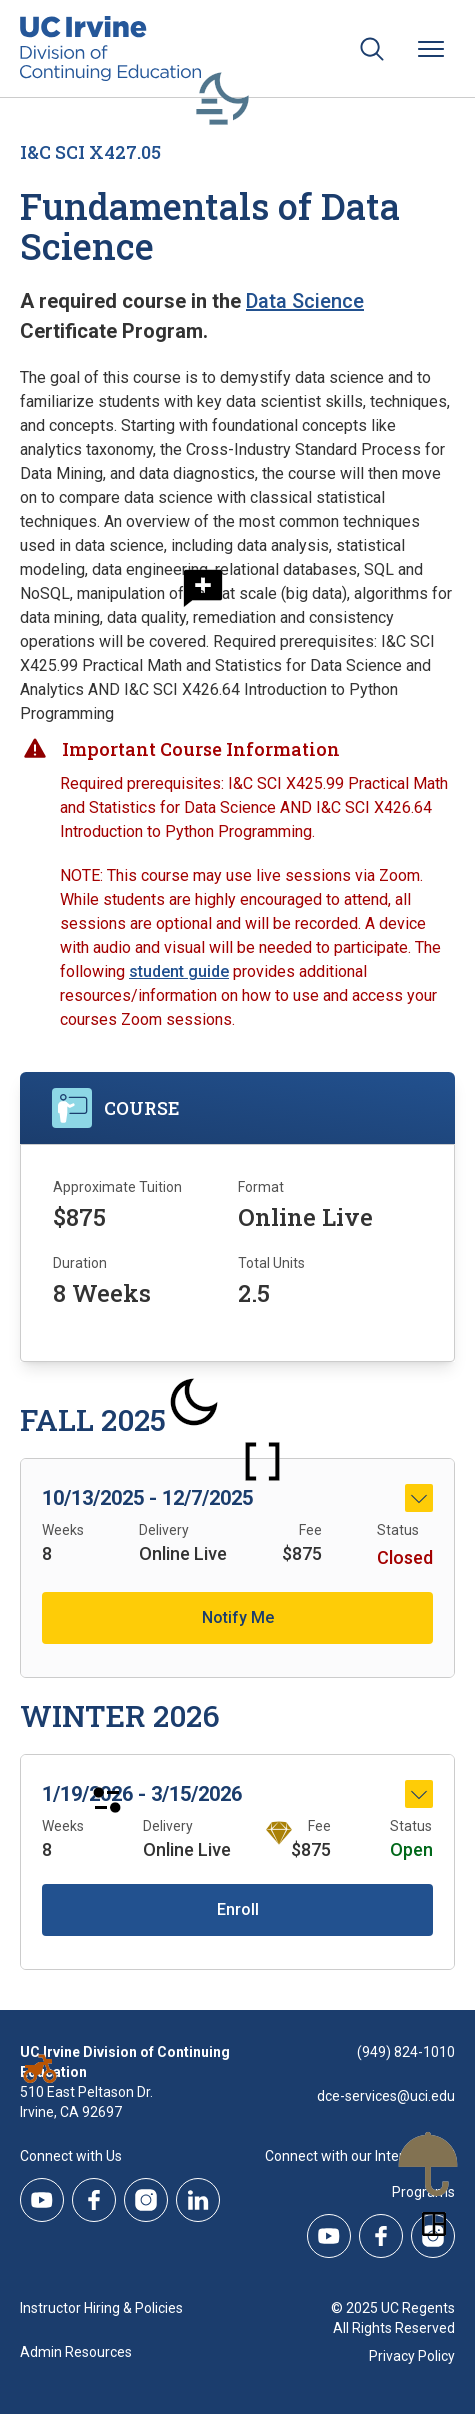  I want to click on indicates foggy nighttime weather conditions, so click(222, 98).